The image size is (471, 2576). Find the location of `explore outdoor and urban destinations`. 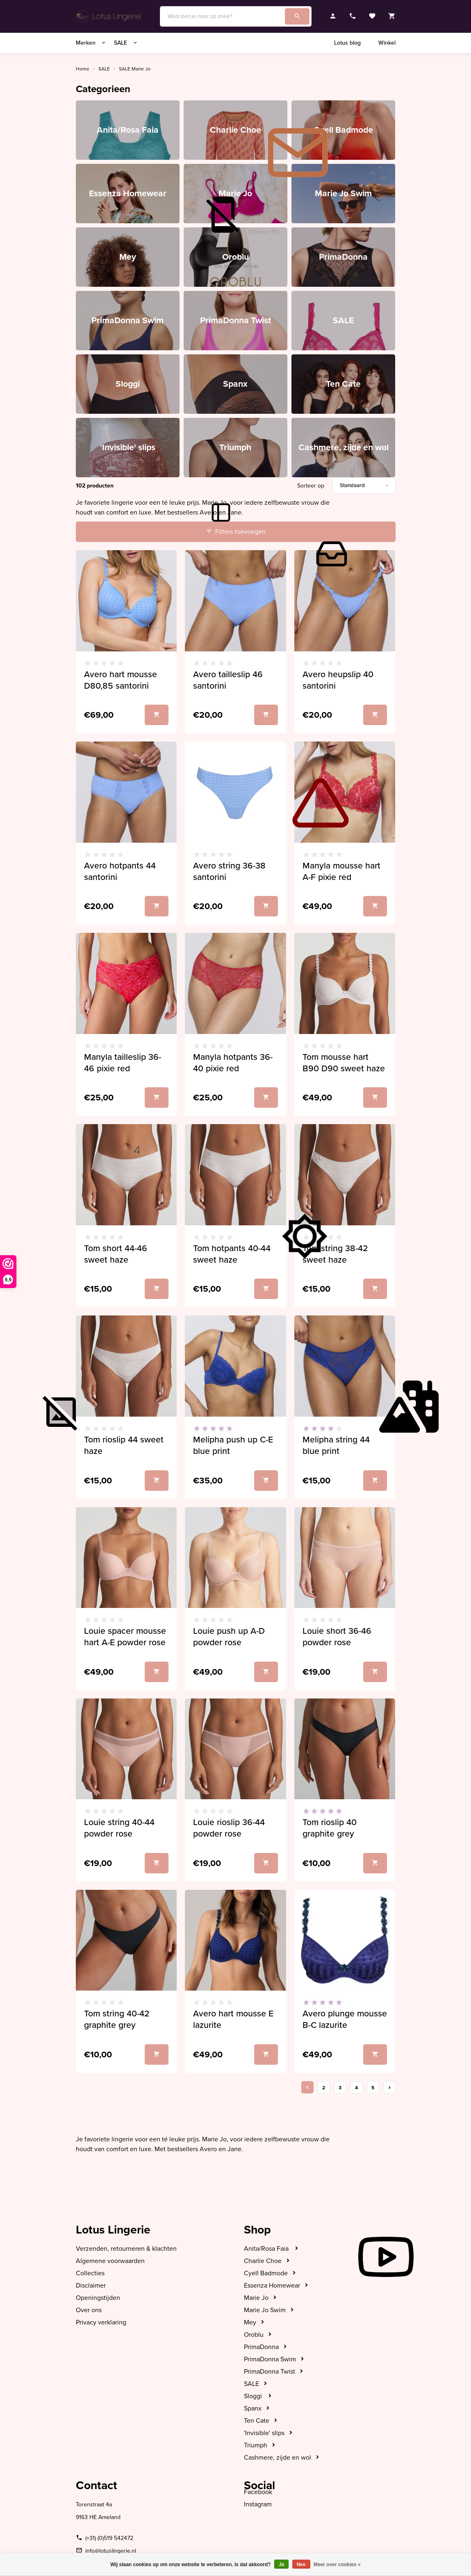

explore outdoor and urban destinations is located at coordinates (409, 1406).